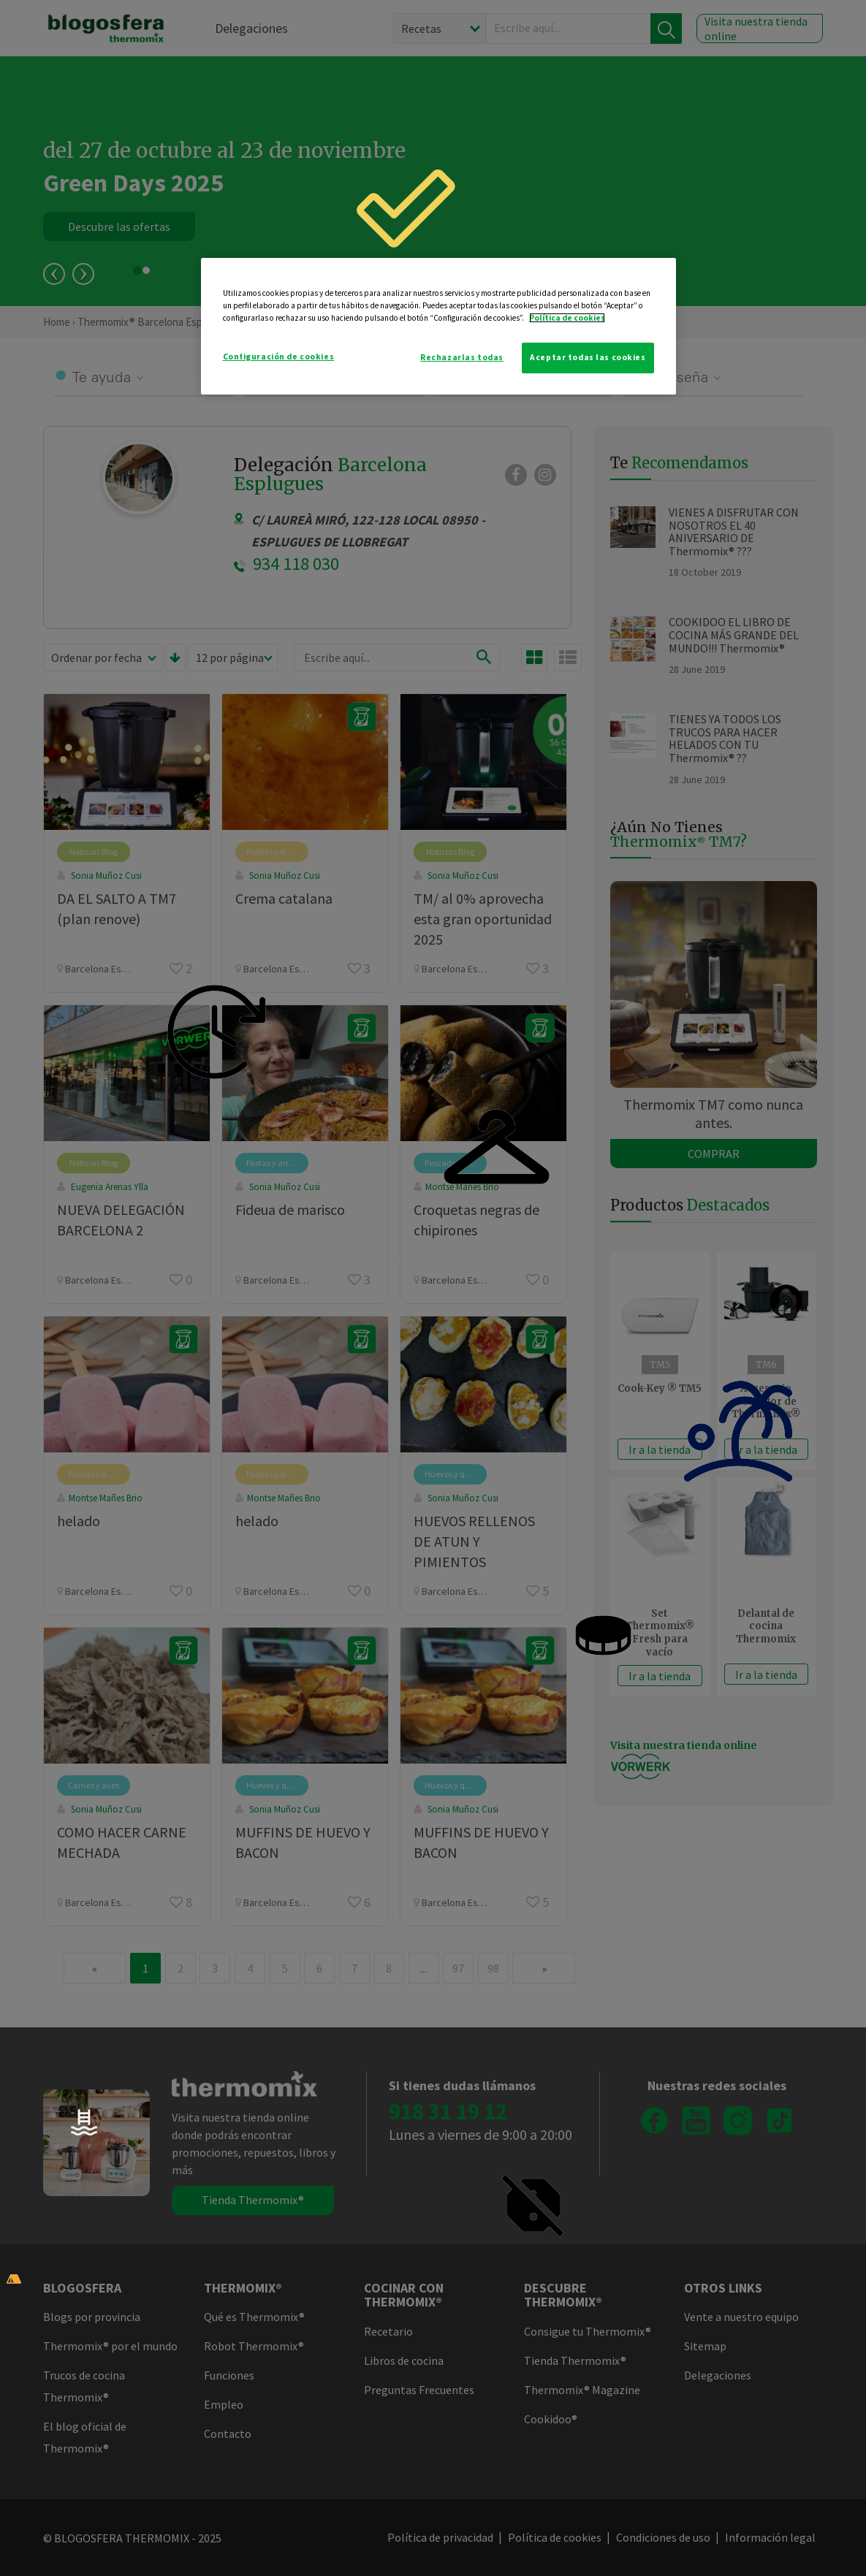 The height and width of the screenshot is (2576, 866). I want to click on indicates no cellular signal available, so click(401, 1257).